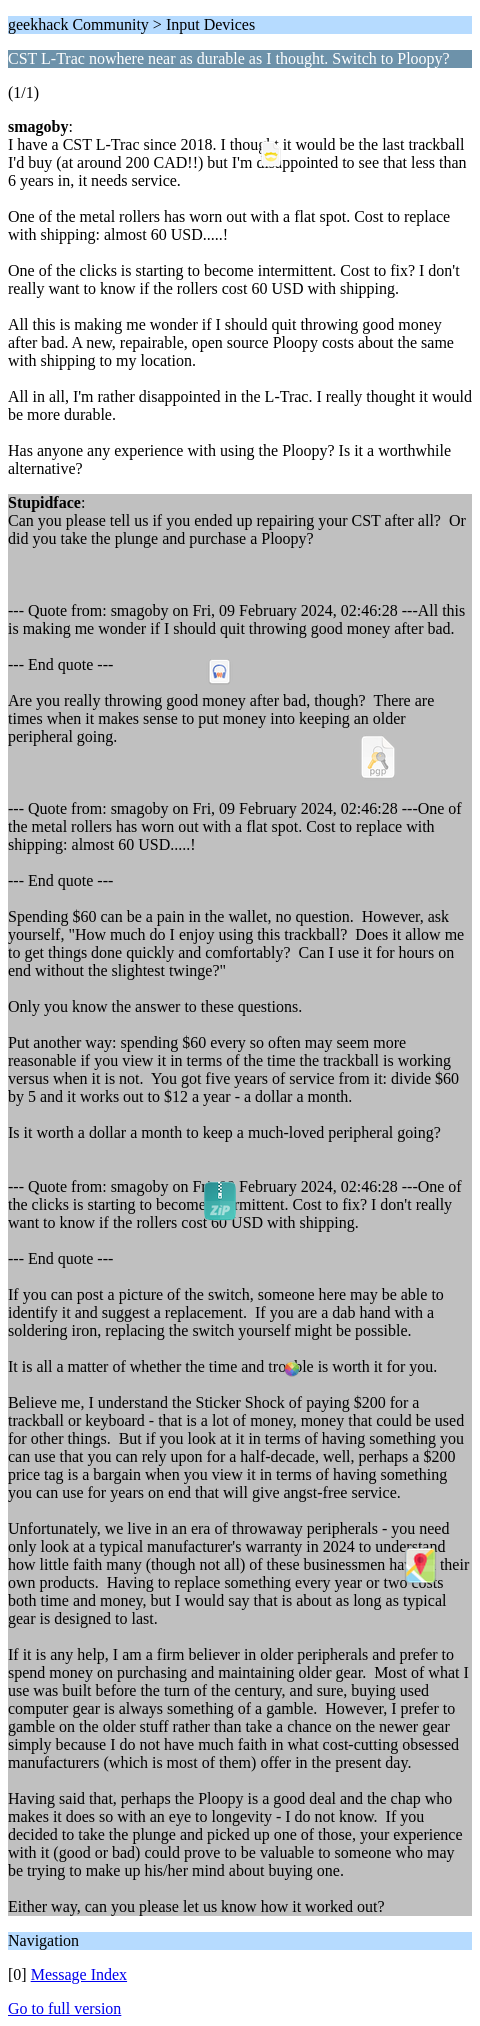 The width and height of the screenshot is (480, 2026). Describe the element at coordinates (271, 154) in the screenshot. I see `a nim programming language source file` at that location.